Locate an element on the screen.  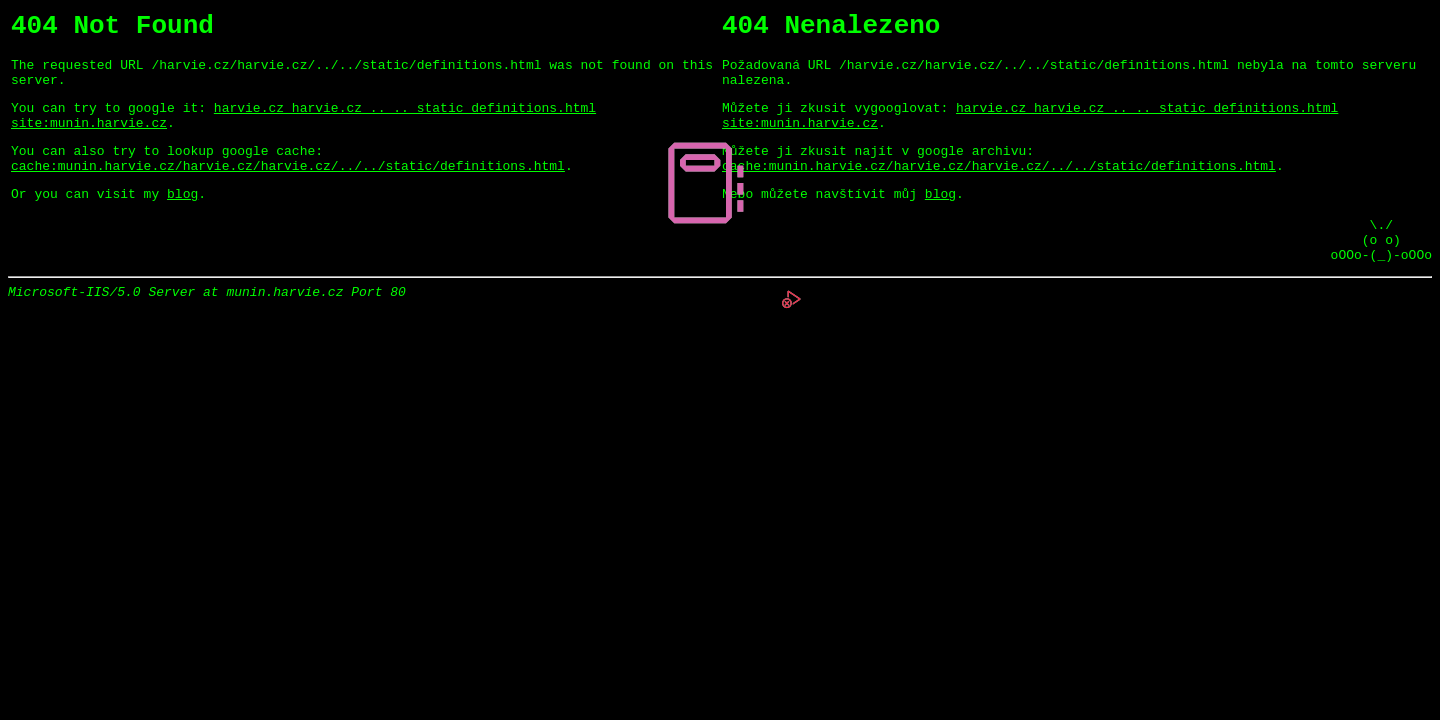
run with errors detected is located at coordinates (791, 298).